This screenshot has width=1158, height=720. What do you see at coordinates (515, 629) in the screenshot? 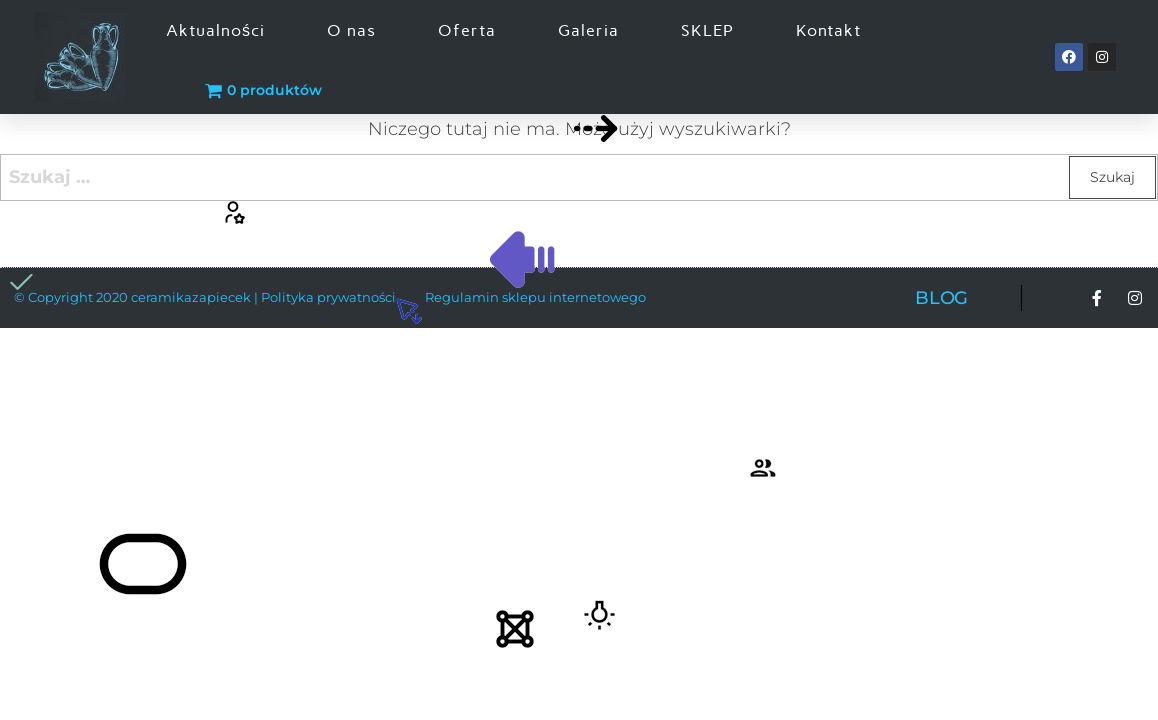
I see `view full network topology` at bounding box center [515, 629].